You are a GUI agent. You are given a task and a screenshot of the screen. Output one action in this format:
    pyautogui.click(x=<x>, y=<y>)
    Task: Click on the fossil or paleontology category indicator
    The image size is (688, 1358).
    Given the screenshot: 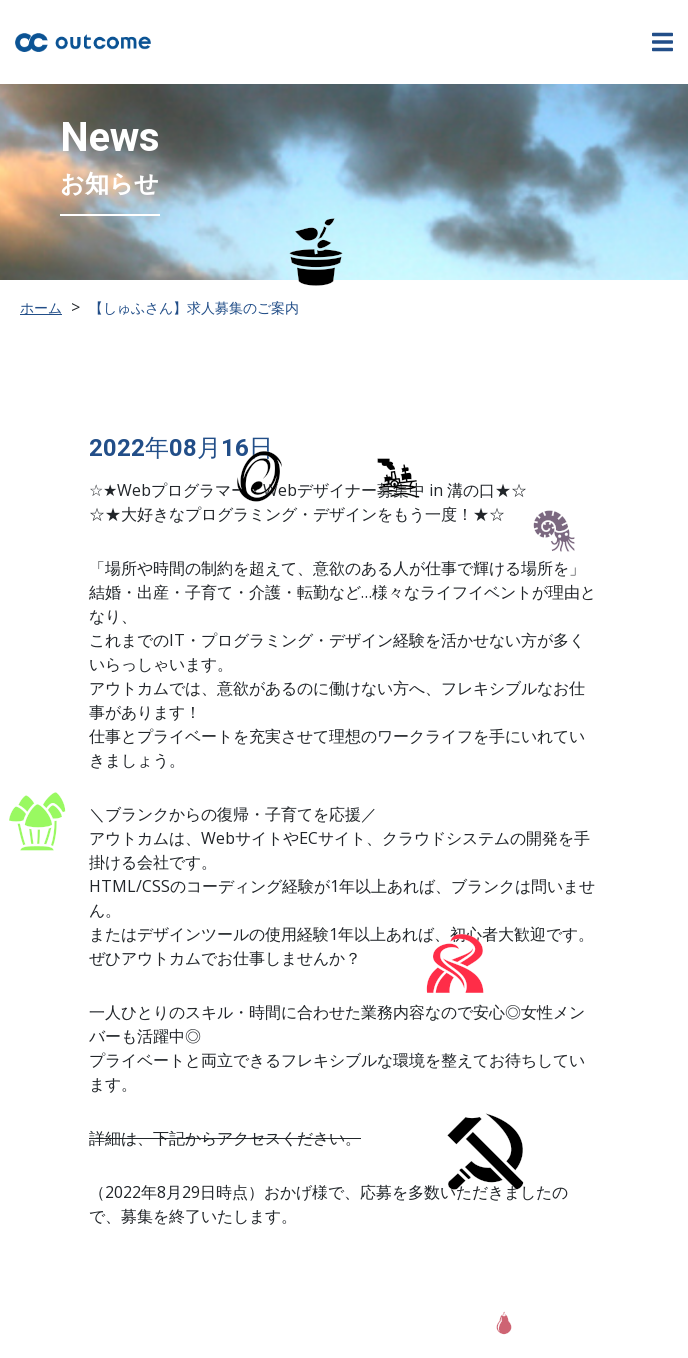 What is the action you would take?
    pyautogui.click(x=554, y=531)
    